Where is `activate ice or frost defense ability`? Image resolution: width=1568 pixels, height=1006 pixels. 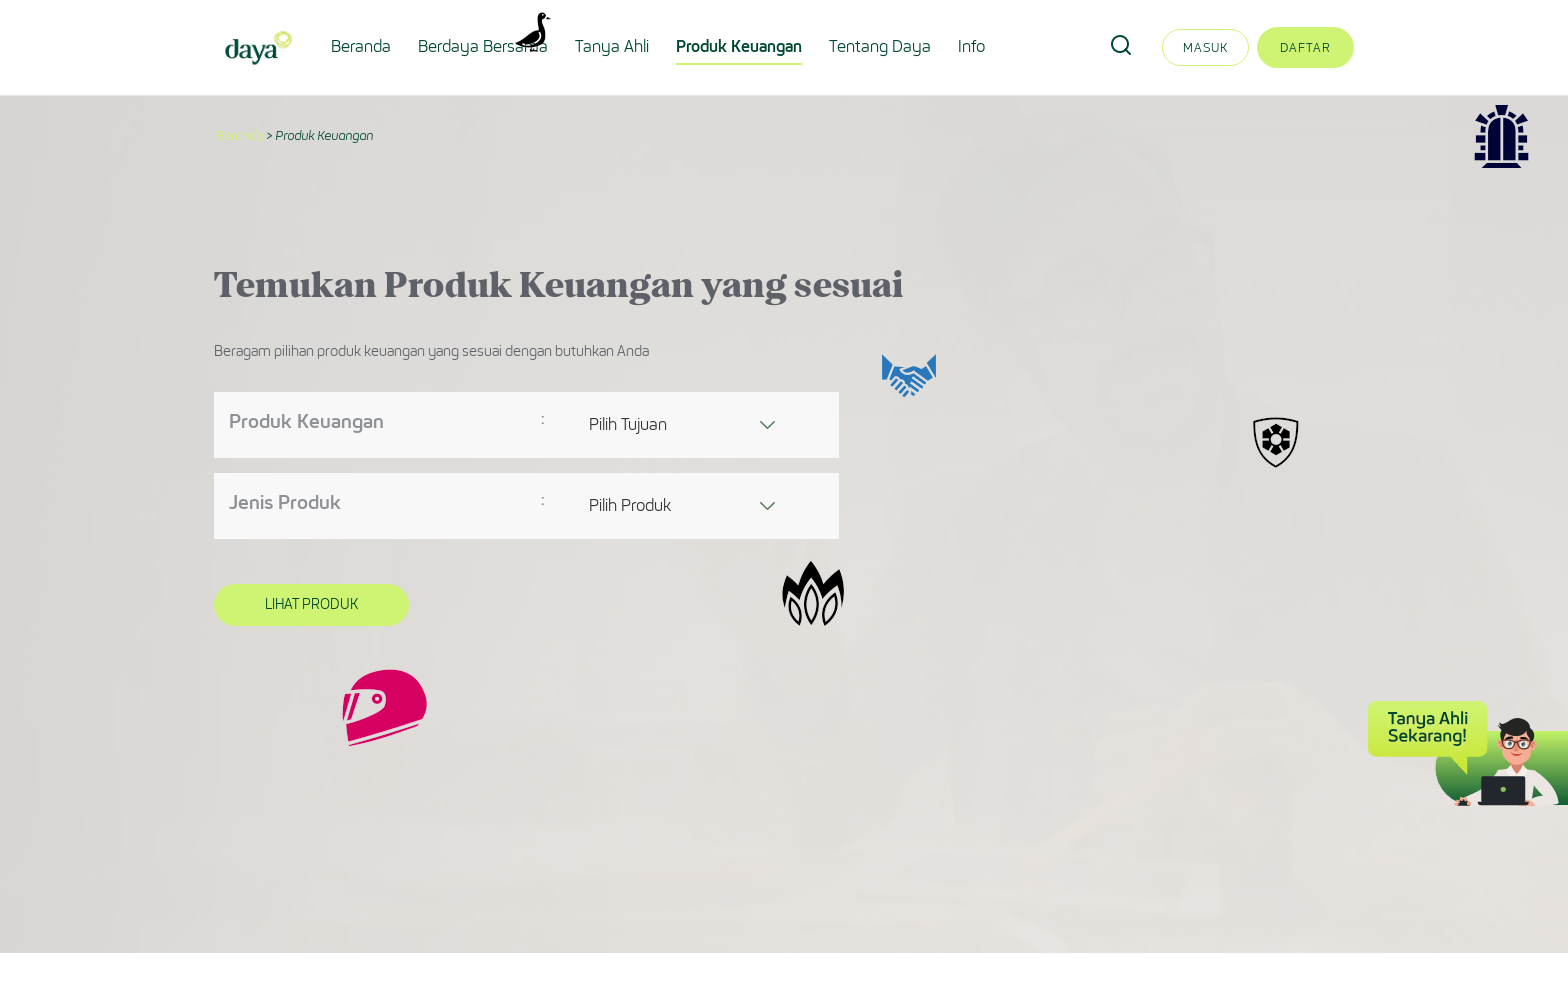
activate ice or frost defense ability is located at coordinates (1275, 442).